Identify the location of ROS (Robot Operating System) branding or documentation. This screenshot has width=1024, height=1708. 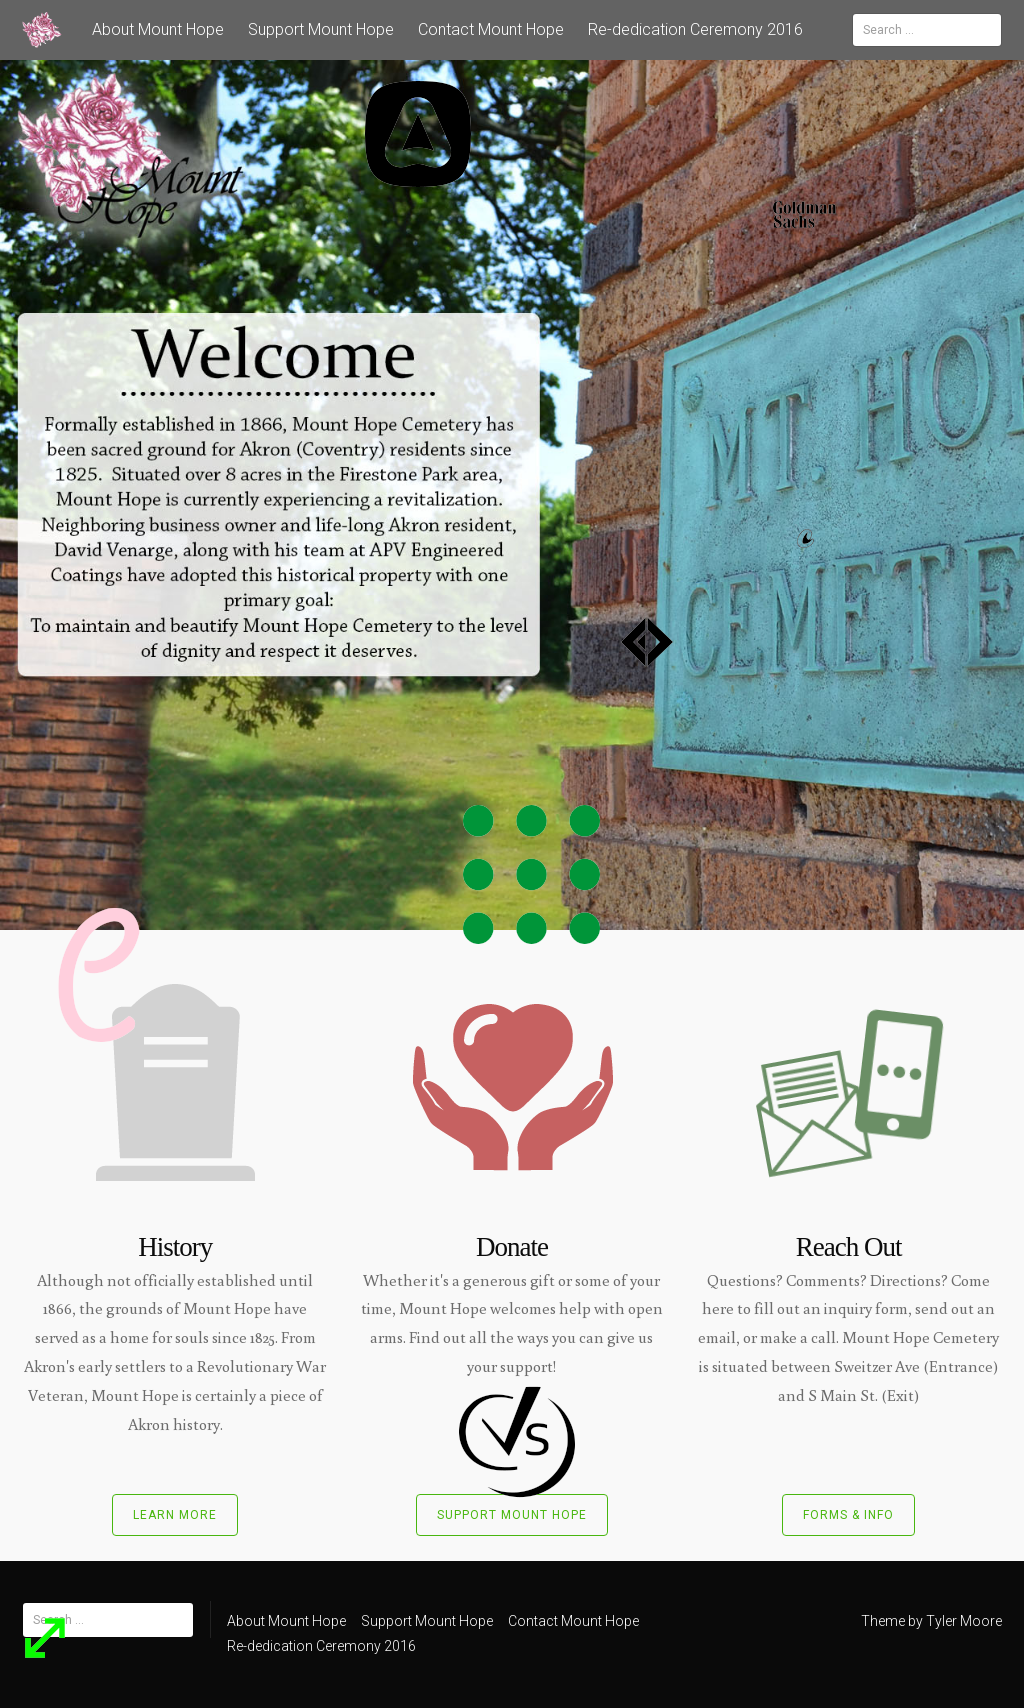
(531, 874).